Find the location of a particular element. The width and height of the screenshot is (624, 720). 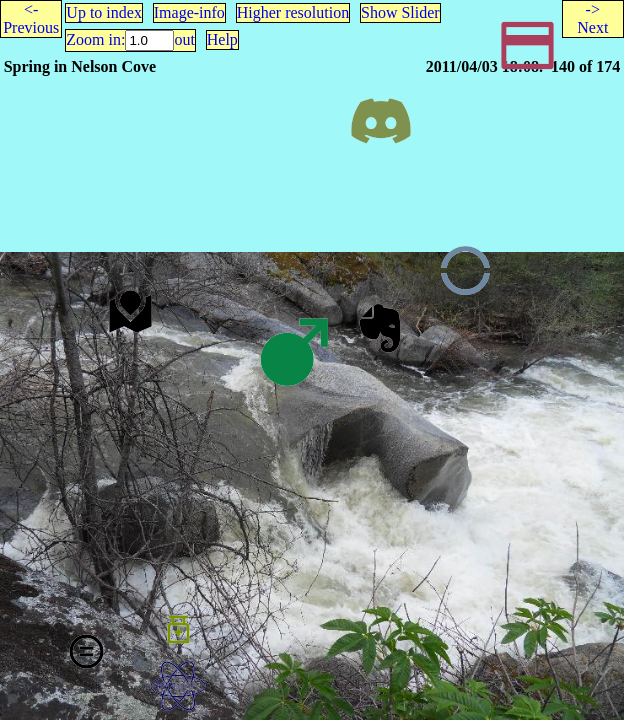

view medication information is located at coordinates (178, 629).